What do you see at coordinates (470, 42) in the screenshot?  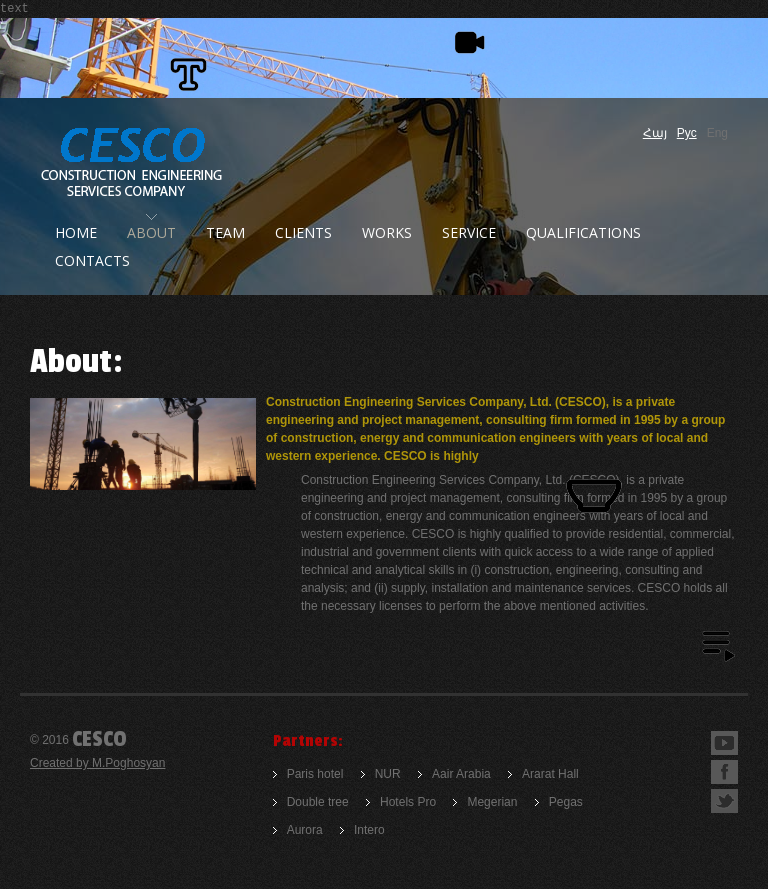 I see `start a video call` at bounding box center [470, 42].